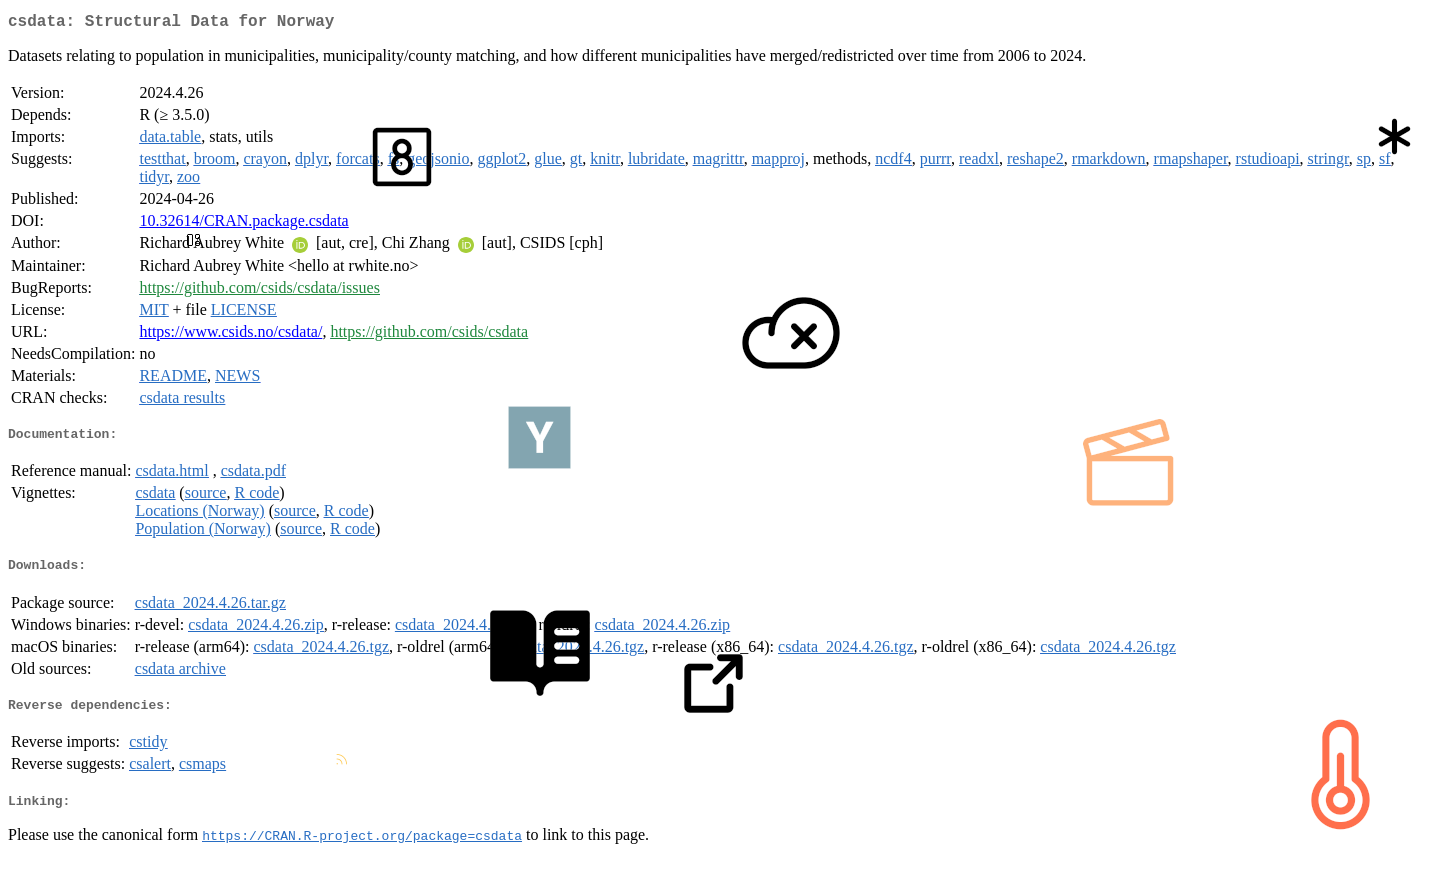 The image size is (1440, 876). I want to click on view current temperature, so click(1340, 774).